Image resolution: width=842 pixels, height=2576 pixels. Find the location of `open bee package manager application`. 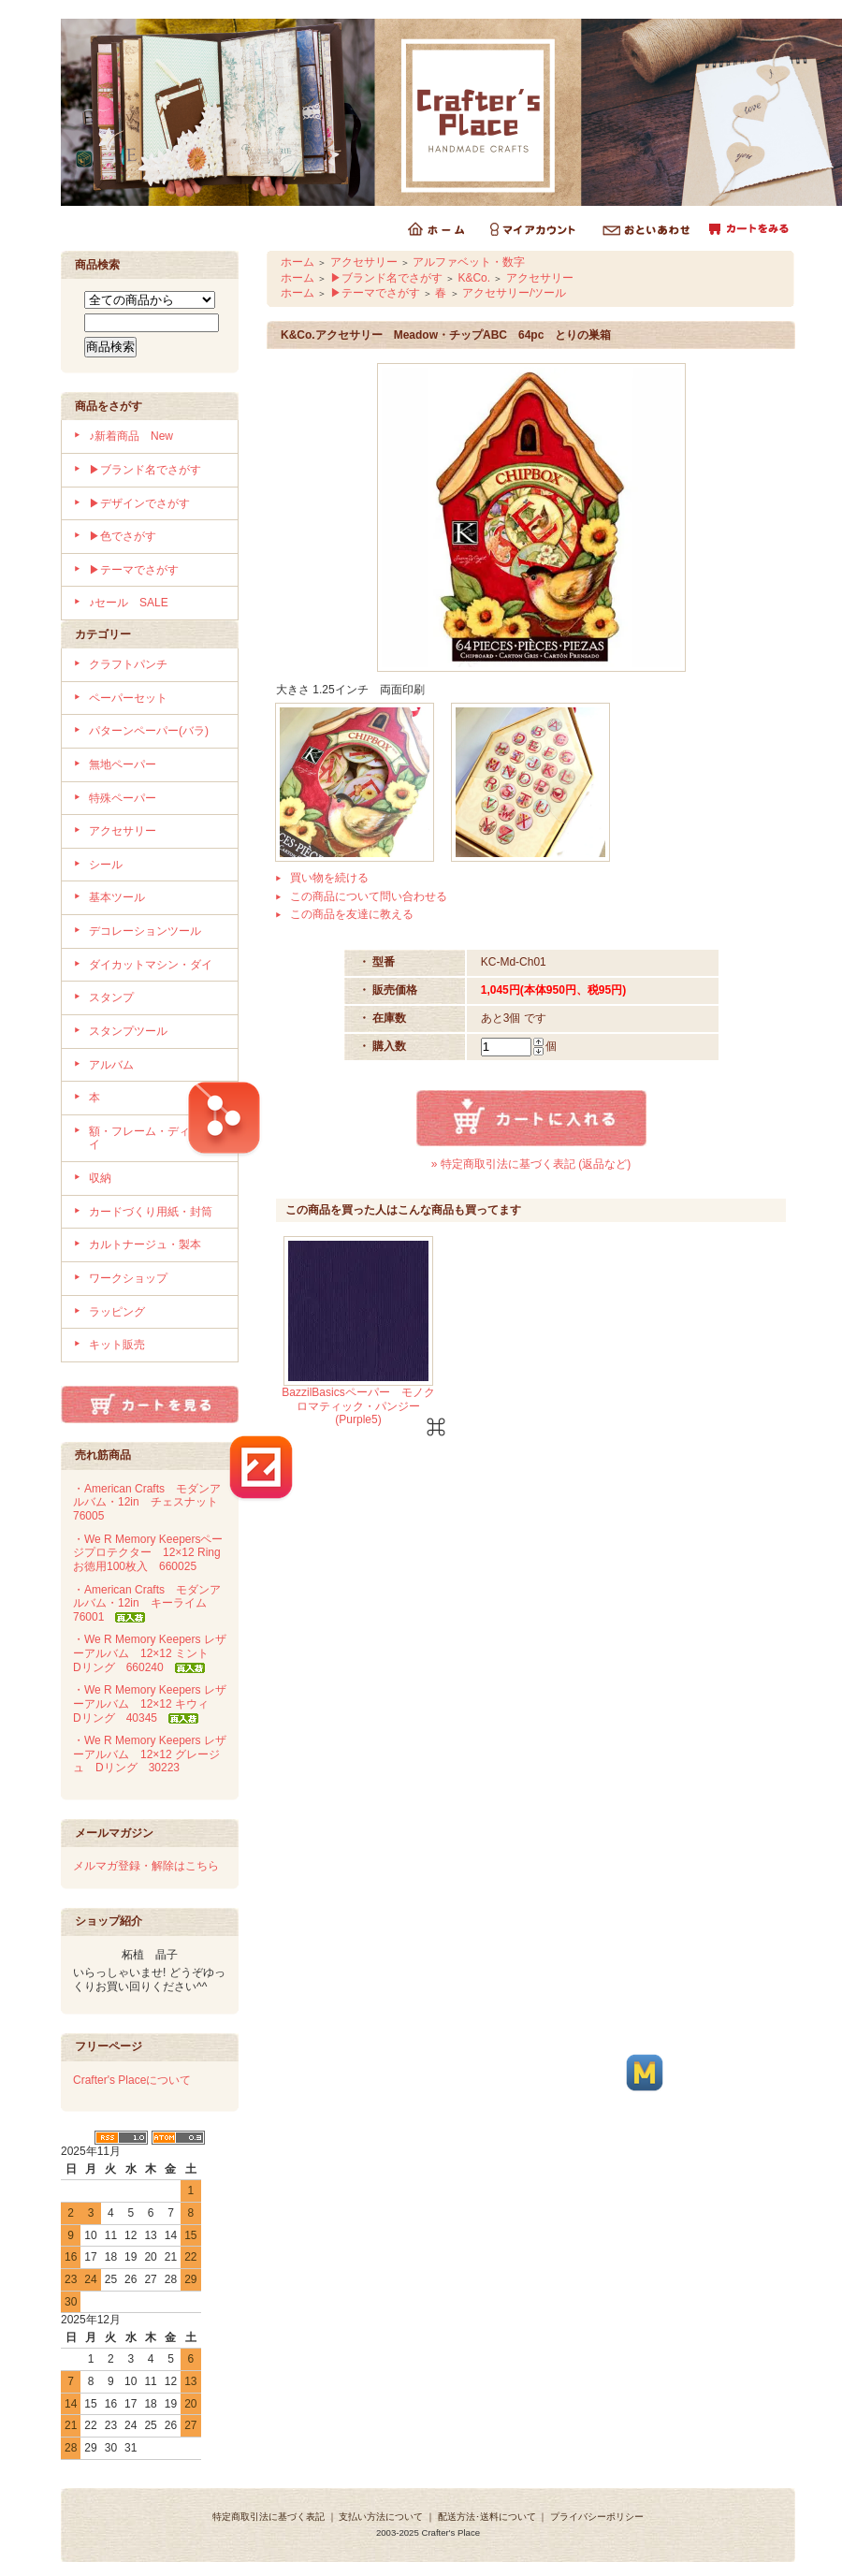

open bee package manager application is located at coordinates (84, 159).